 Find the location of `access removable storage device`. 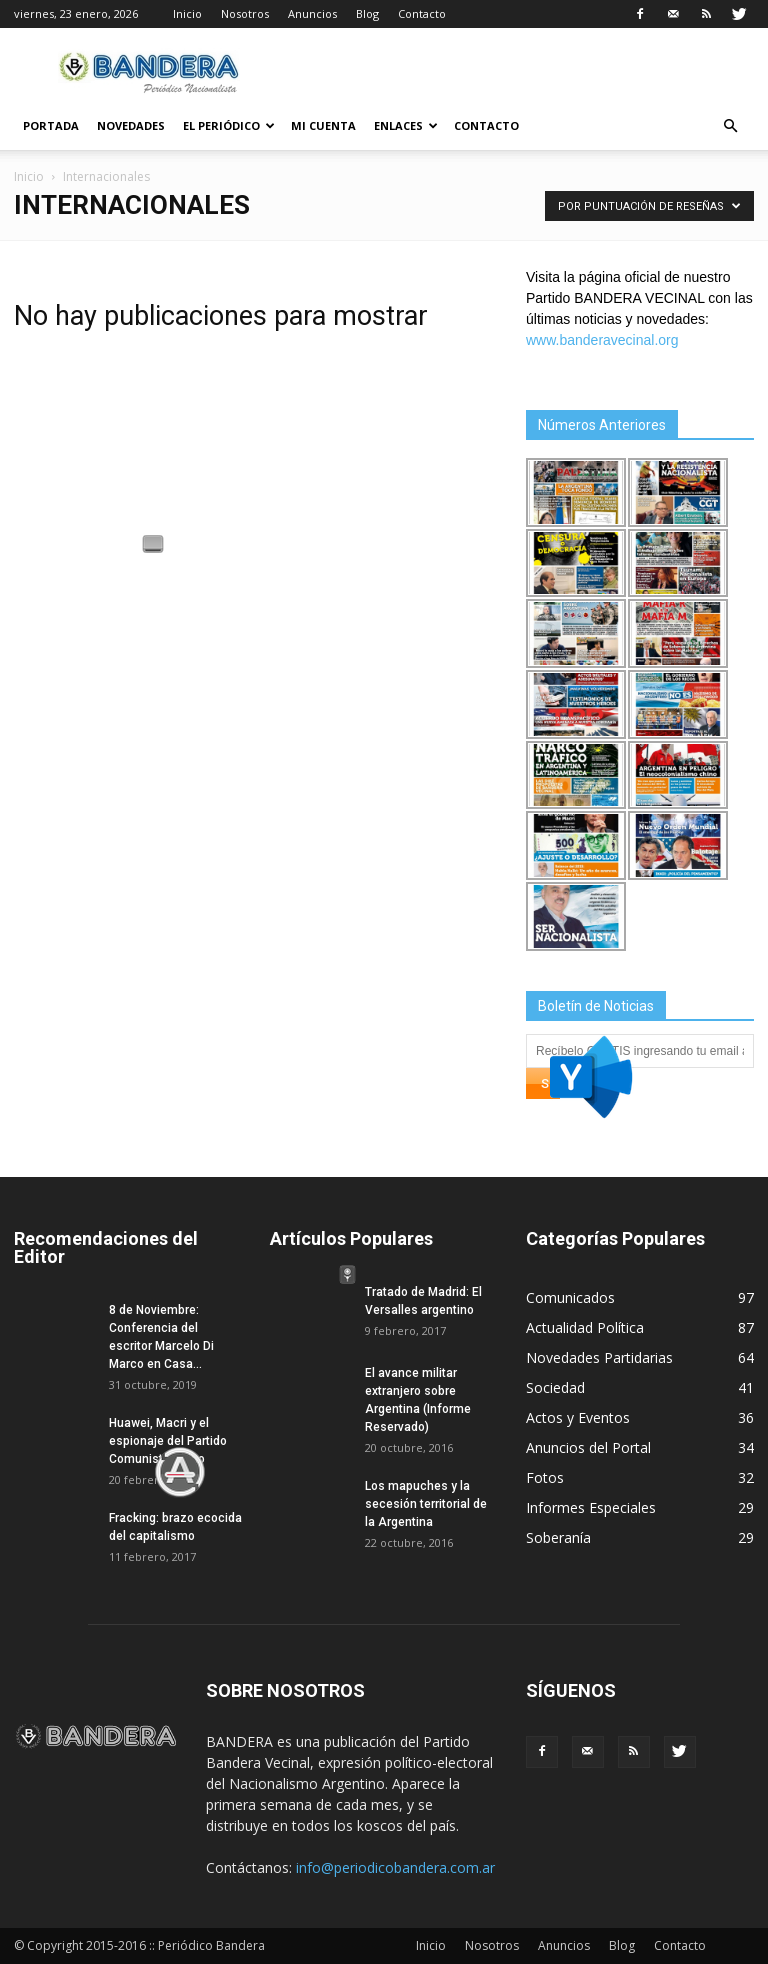

access removable storage device is located at coordinates (153, 544).